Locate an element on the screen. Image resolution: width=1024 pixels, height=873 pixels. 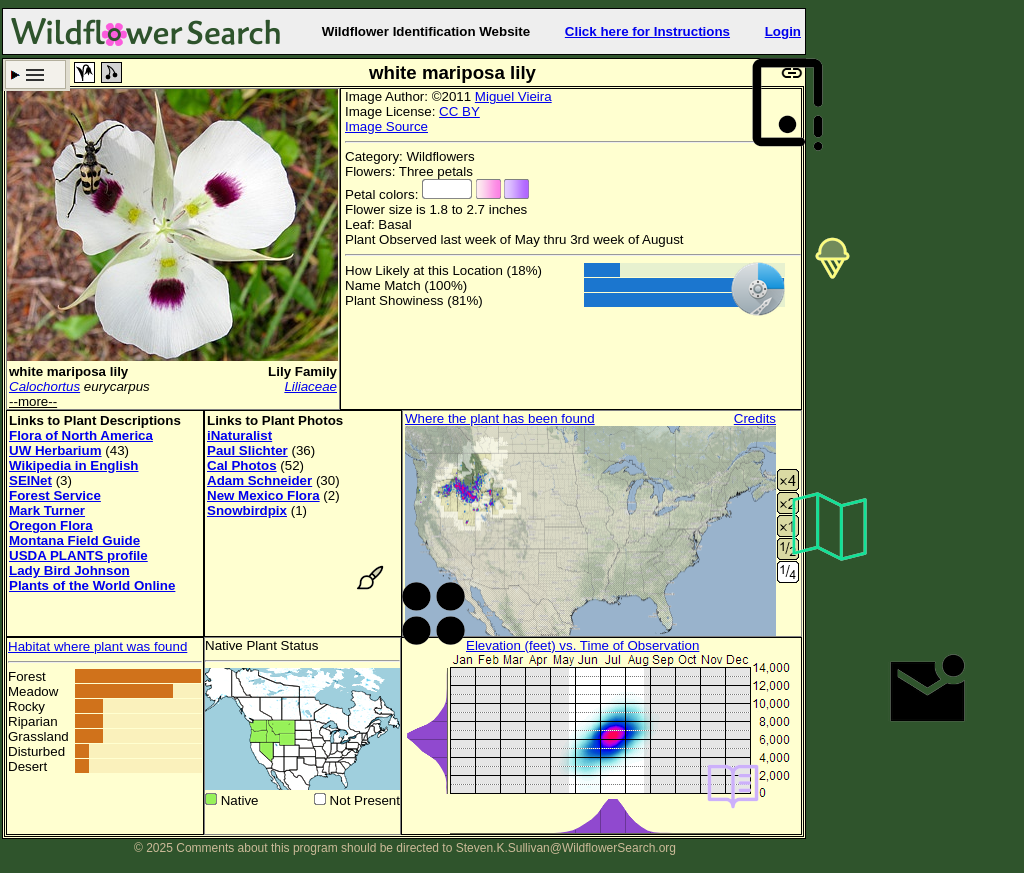
access disk partition settings is located at coordinates (758, 289).